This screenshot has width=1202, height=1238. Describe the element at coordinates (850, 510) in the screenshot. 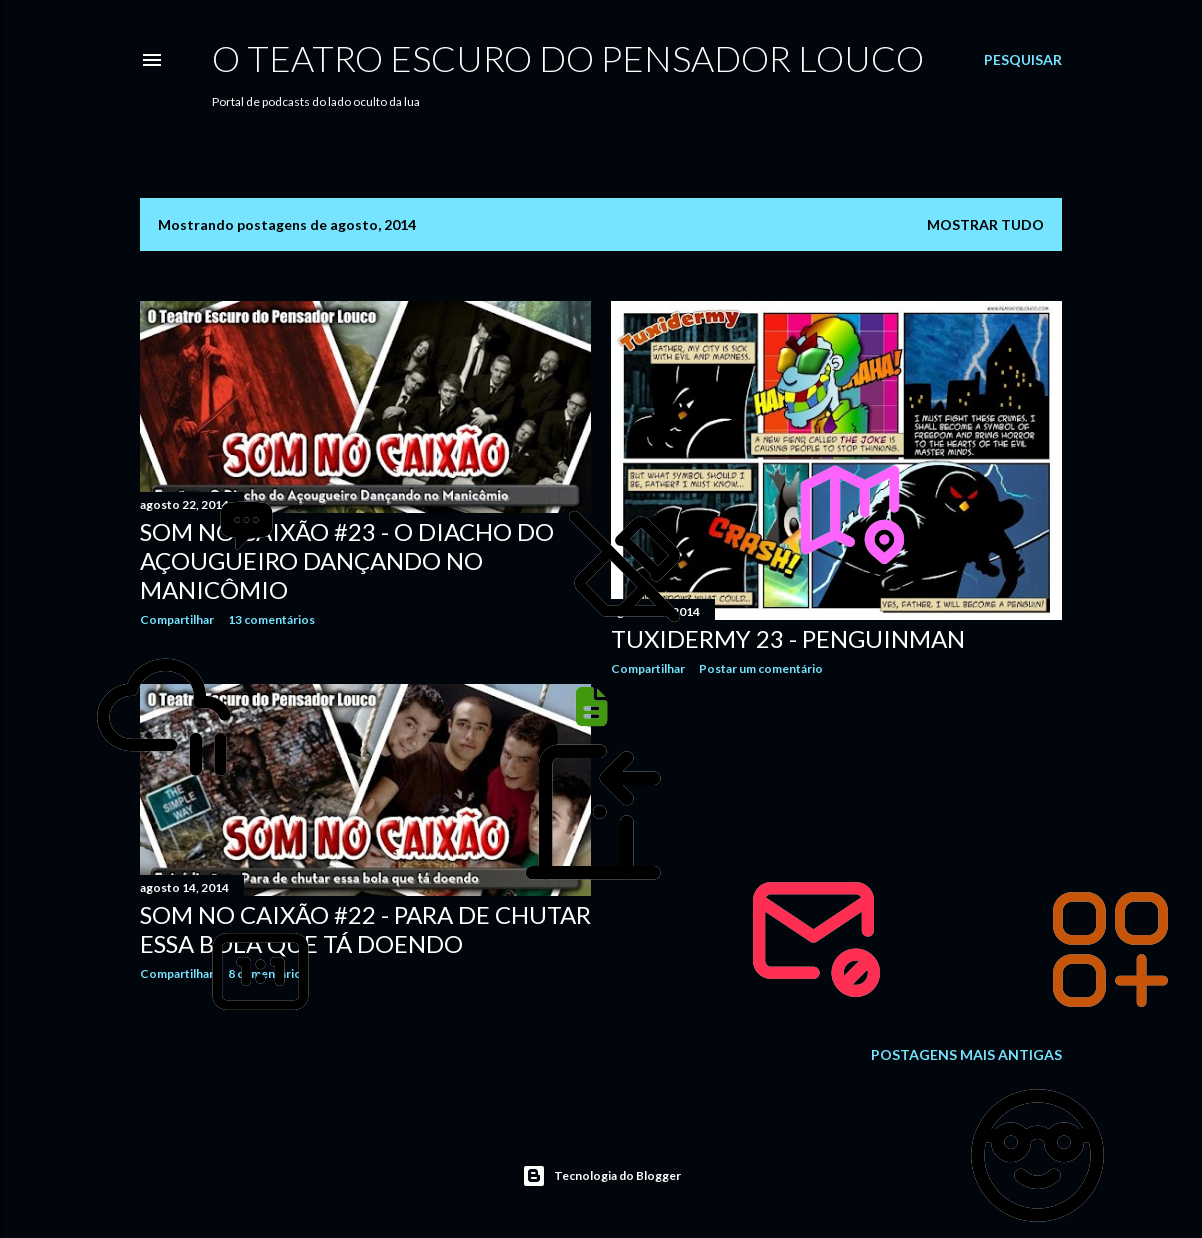

I see `view map or navigation` at that location.